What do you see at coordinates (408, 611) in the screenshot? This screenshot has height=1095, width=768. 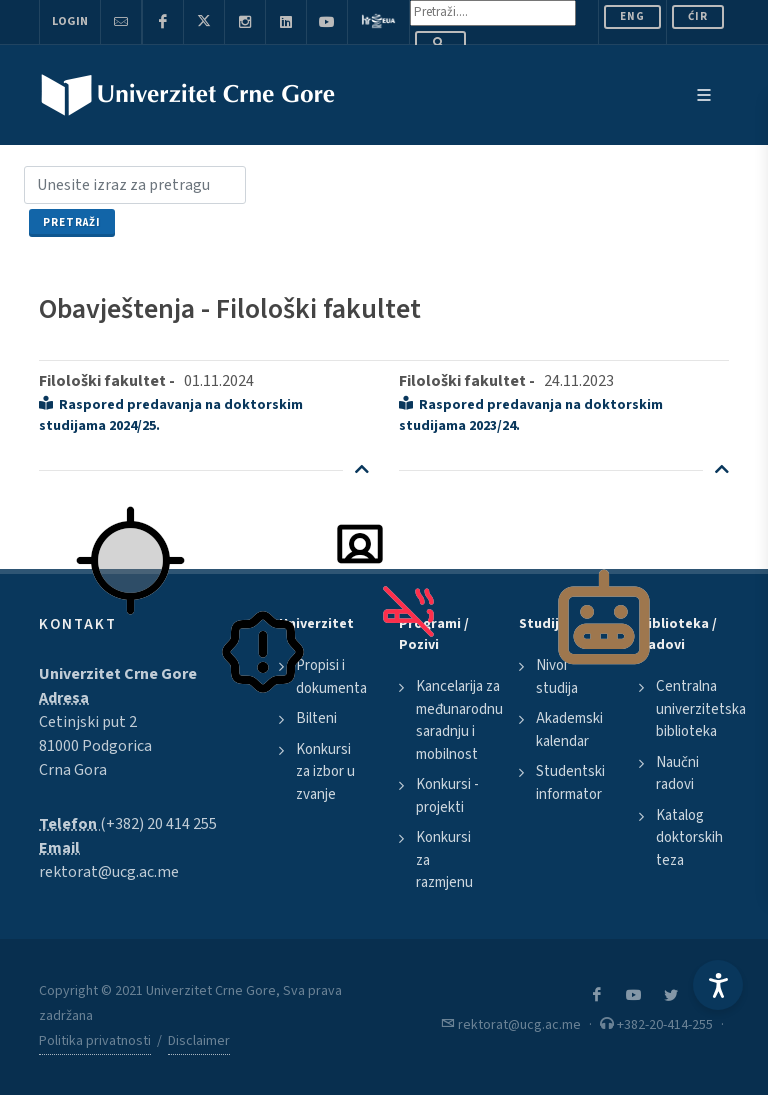 I see `no smoking allowed in this area` at bounding box center [408, 611].